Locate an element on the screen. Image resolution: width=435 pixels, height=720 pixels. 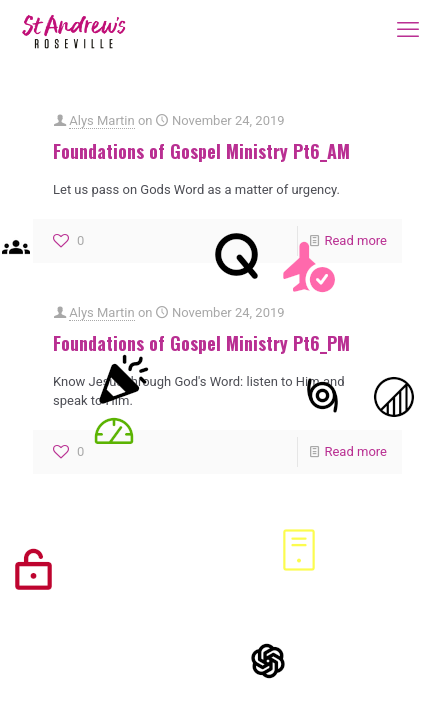
celebration or success notification is located at coordinates (121, 382).